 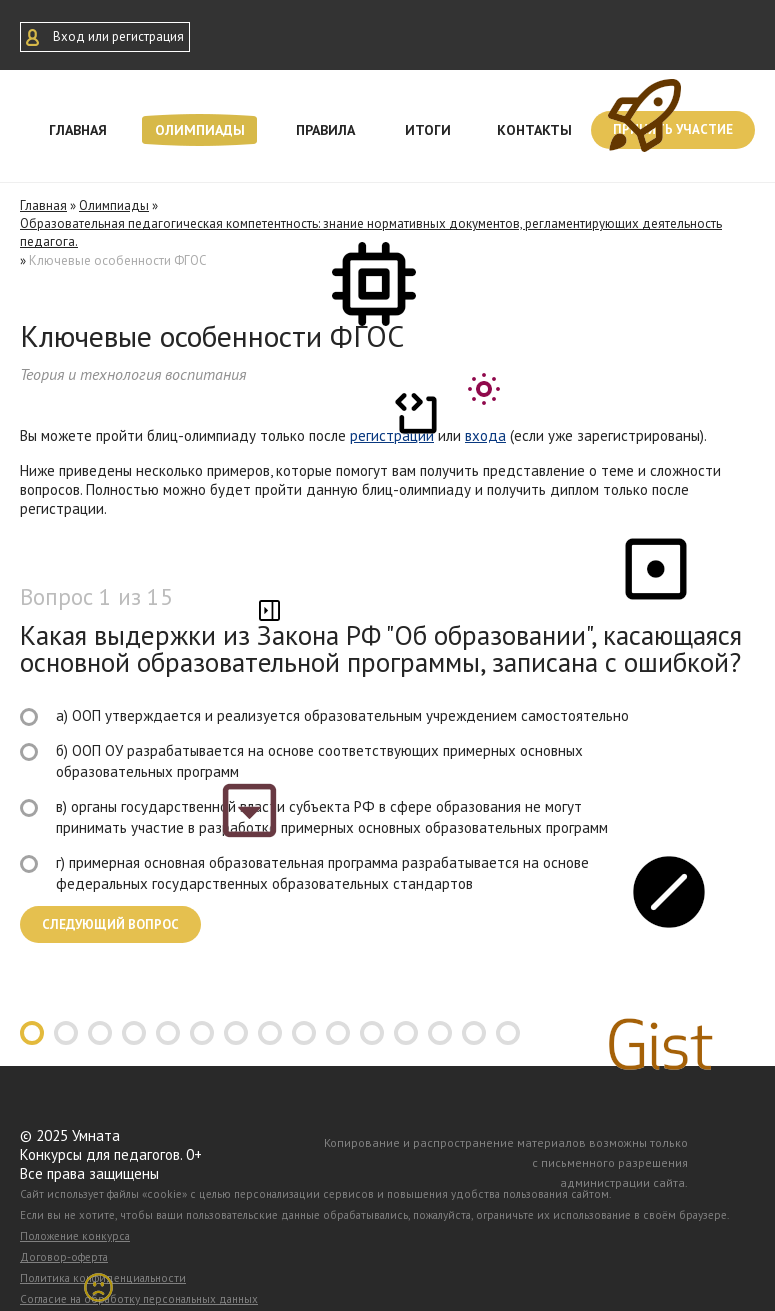 I want to click on decrease screen brightness, so click(x=484, y=389).